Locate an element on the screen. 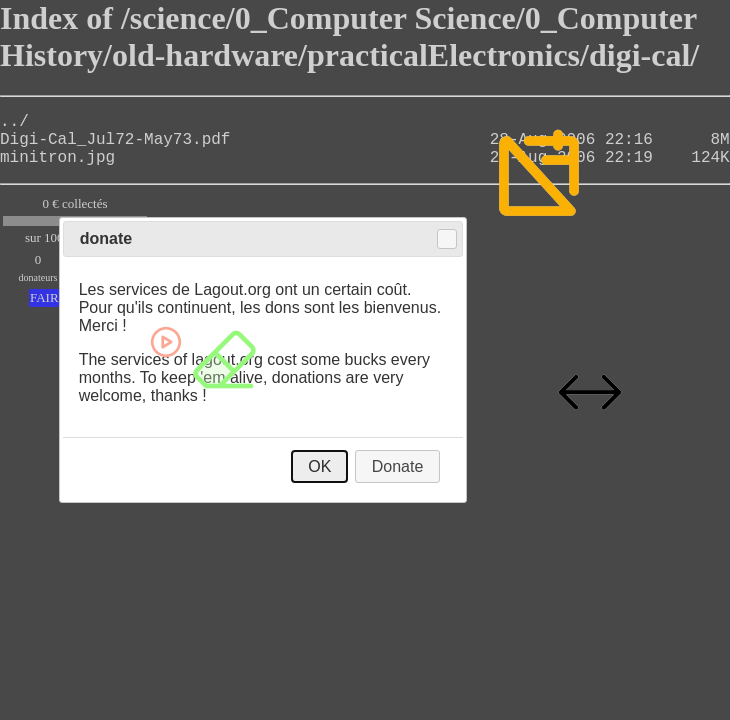 This screenshot has width=730, height=720. indicates calendar or scheduling is disabled is located at coordinates (539, 176).